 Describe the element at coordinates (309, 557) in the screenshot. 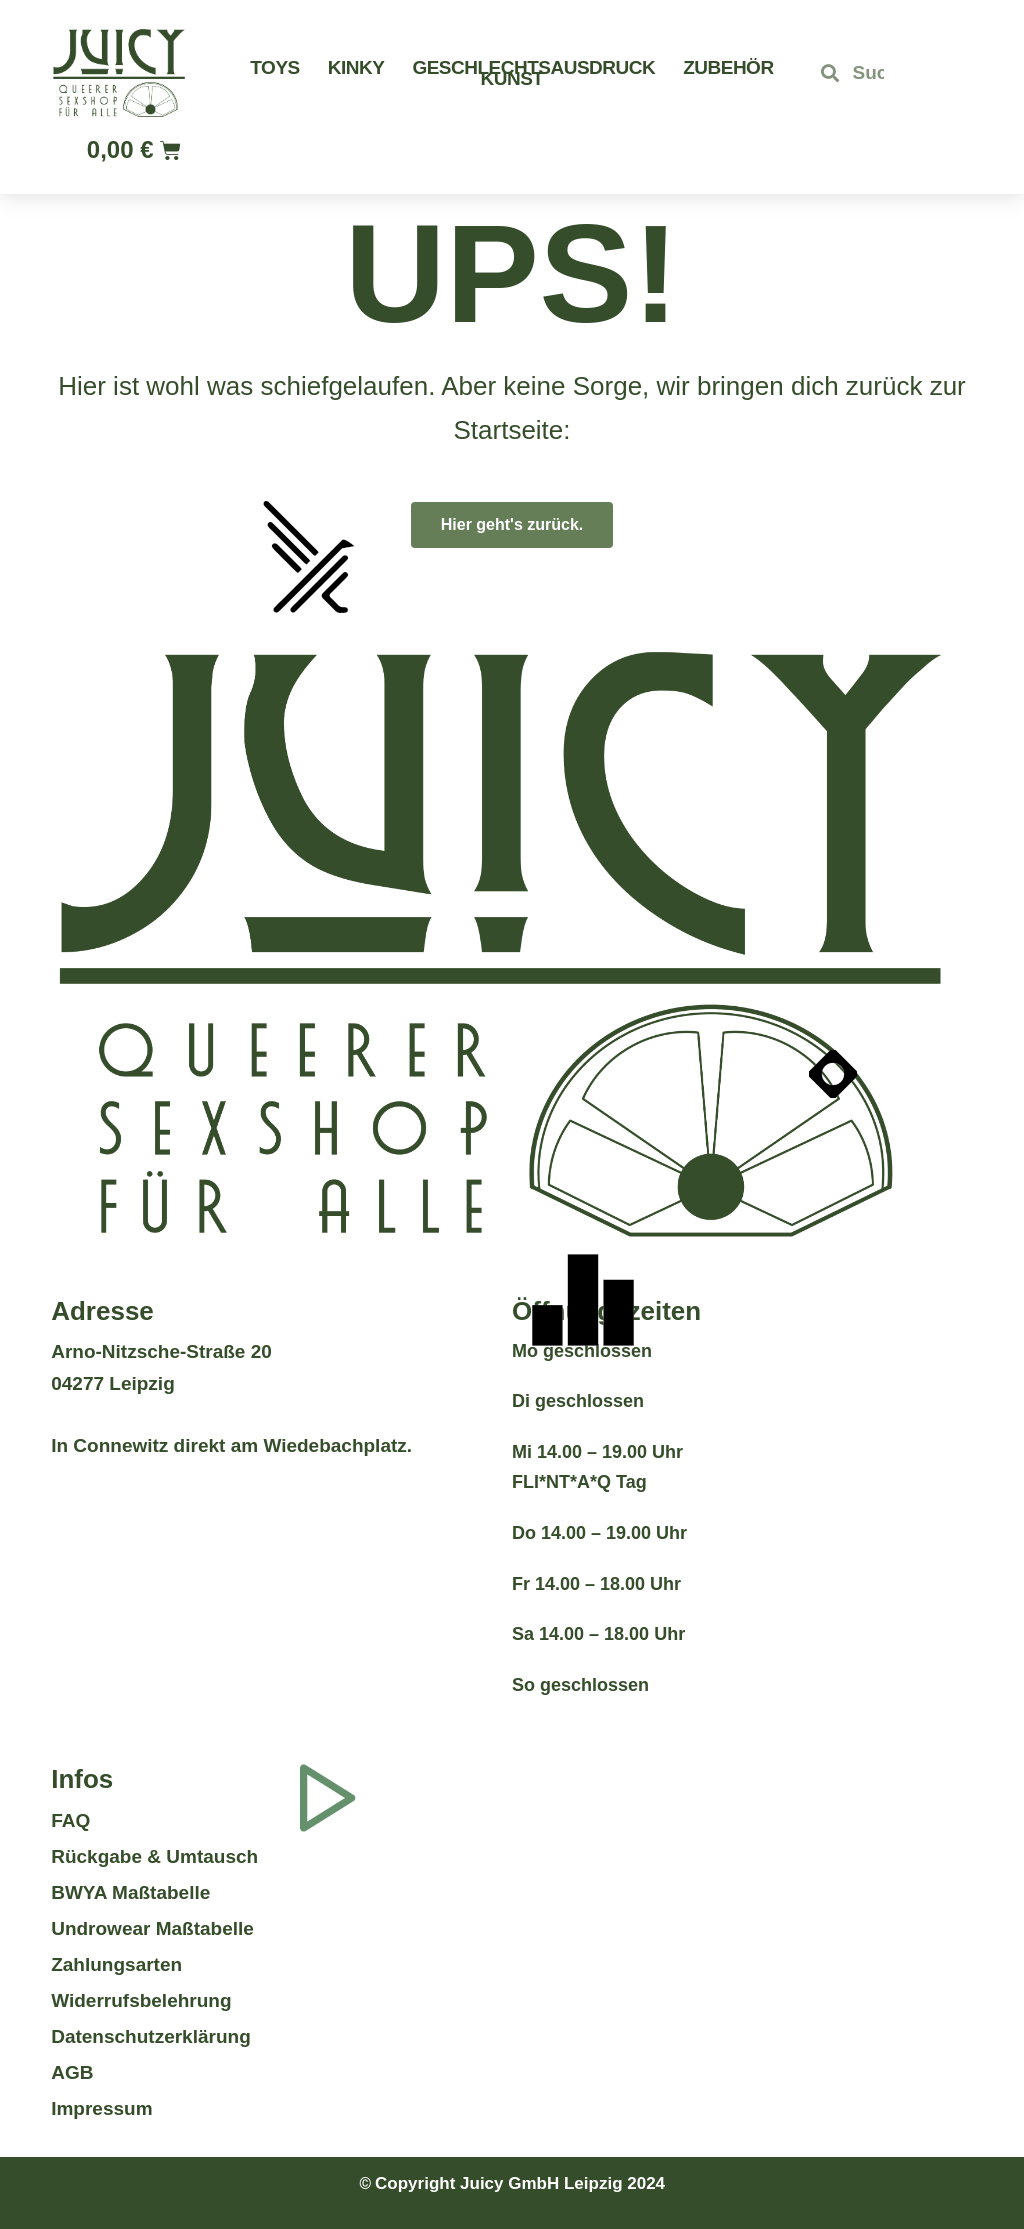

I see `Falco open-source security tool logo` at that location.